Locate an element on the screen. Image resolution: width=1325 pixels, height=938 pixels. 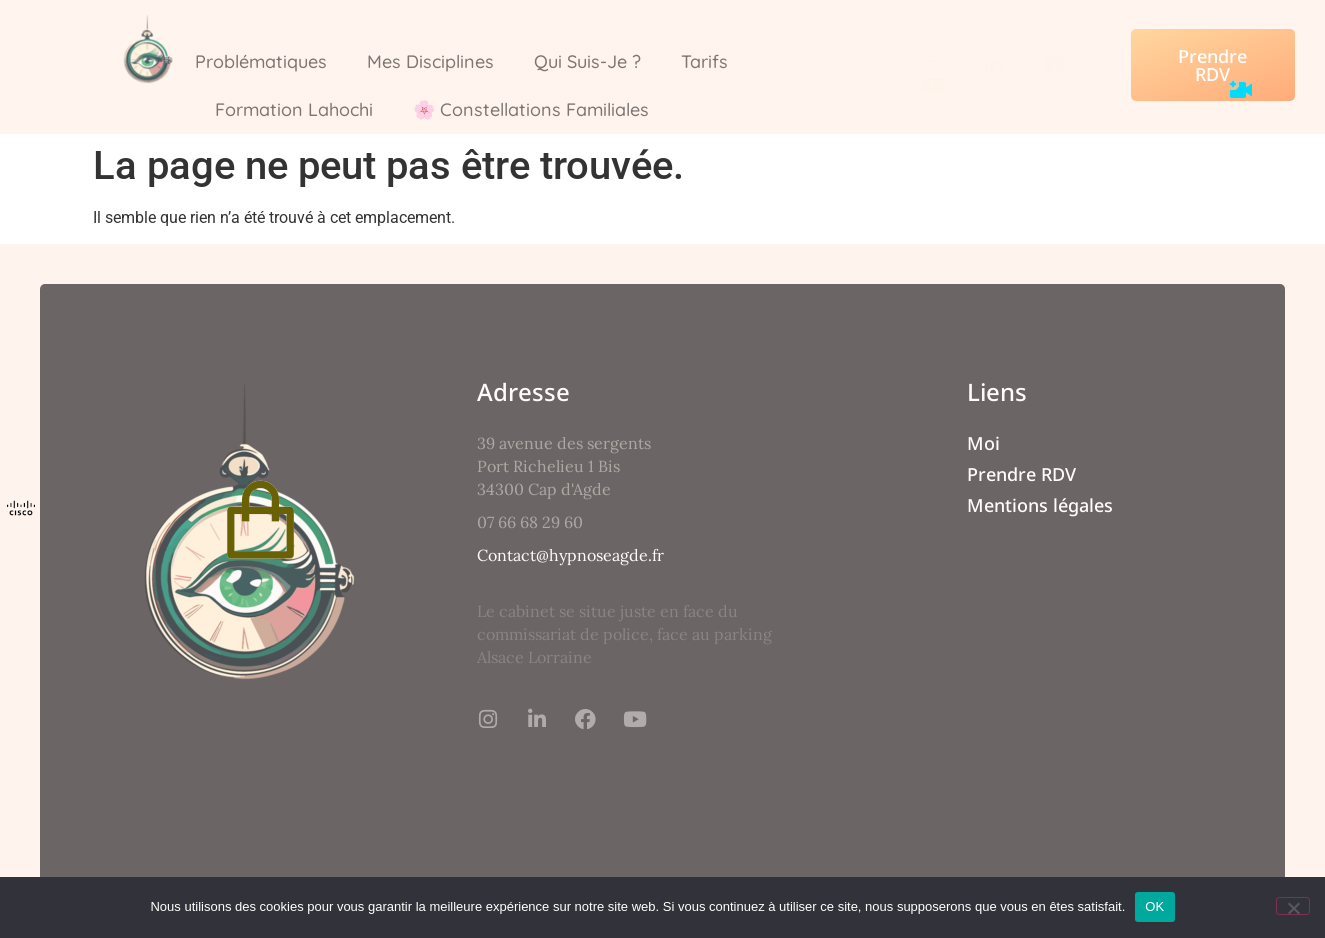
Cisco company logo is located at coordinates (21, 508).